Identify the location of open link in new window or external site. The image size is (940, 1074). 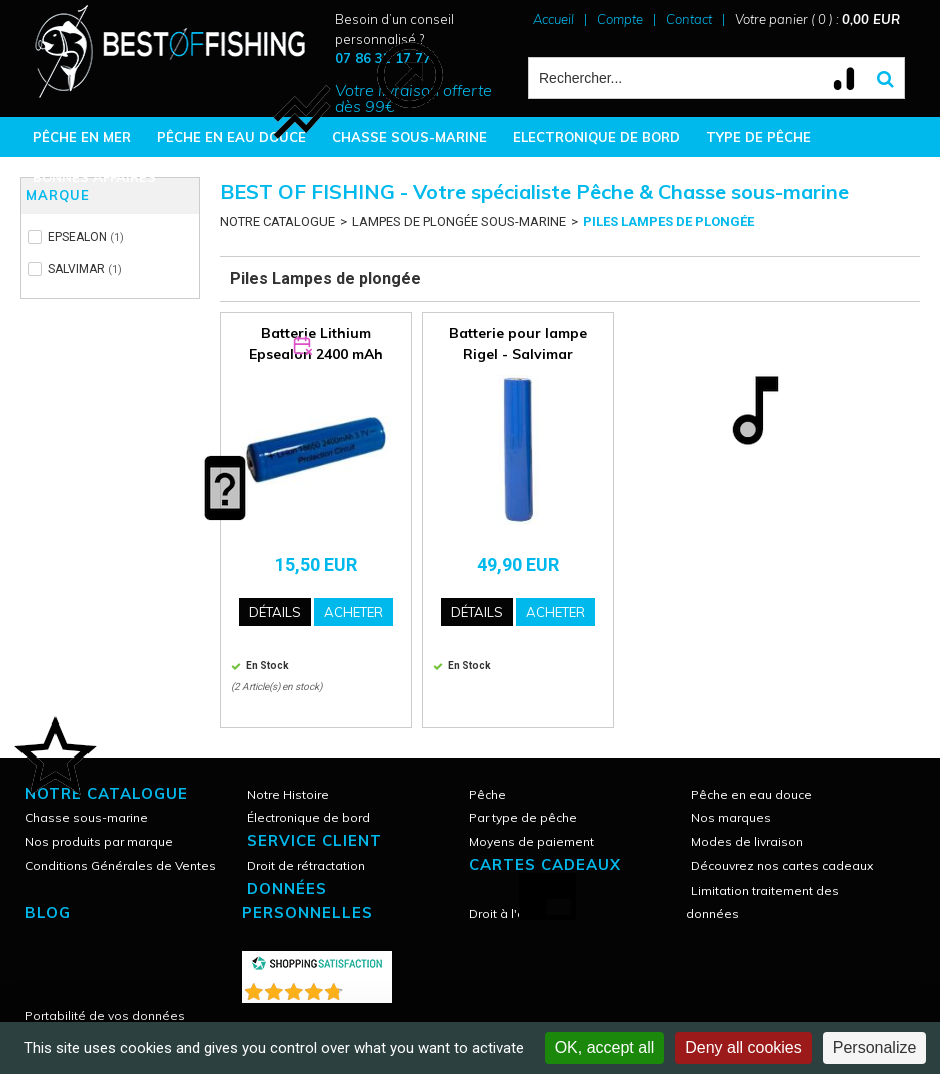
(410, 75).